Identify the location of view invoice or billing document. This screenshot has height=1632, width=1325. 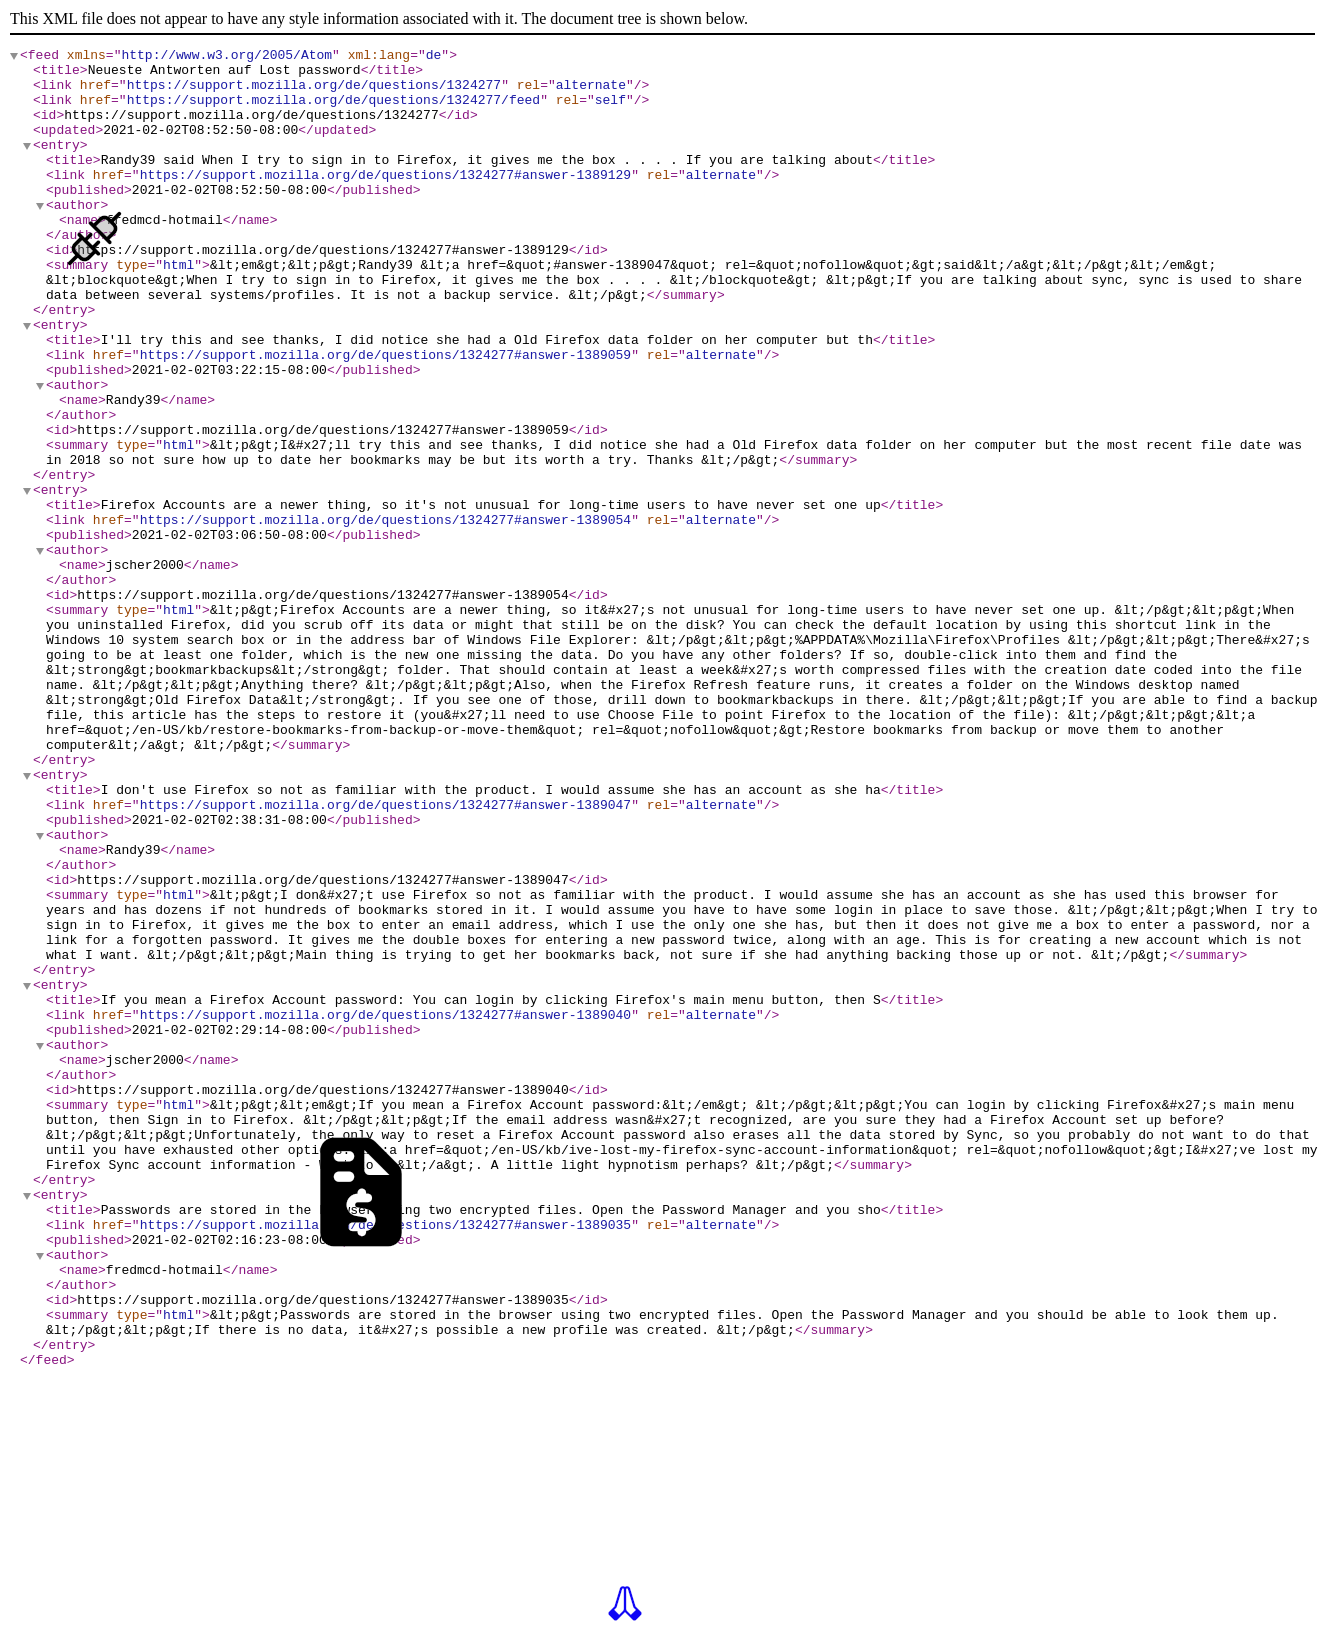
(361, 1192).